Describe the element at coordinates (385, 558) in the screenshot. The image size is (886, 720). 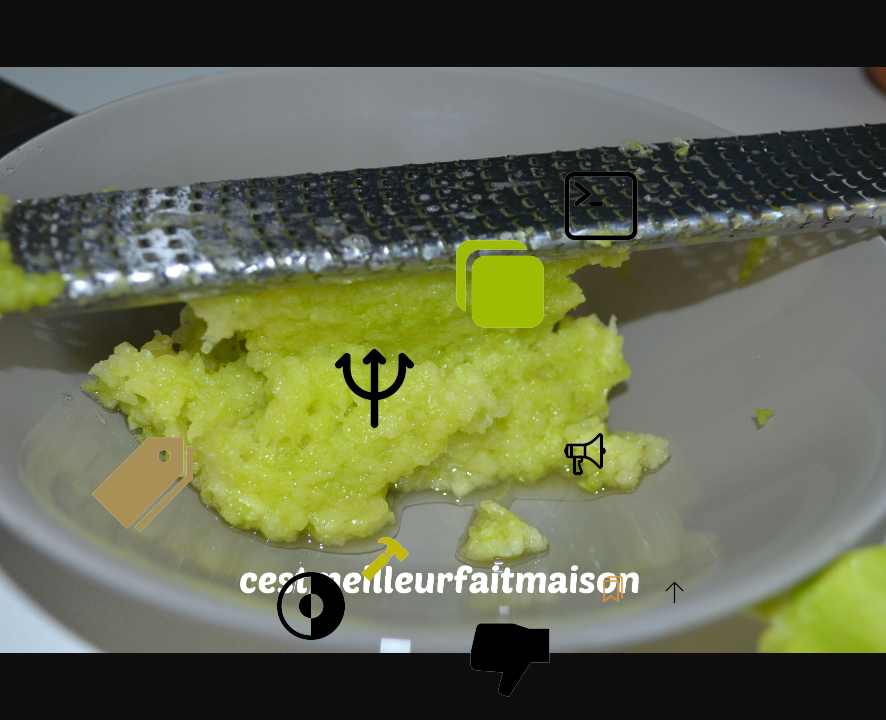
I see `access tools or settings` at that location.